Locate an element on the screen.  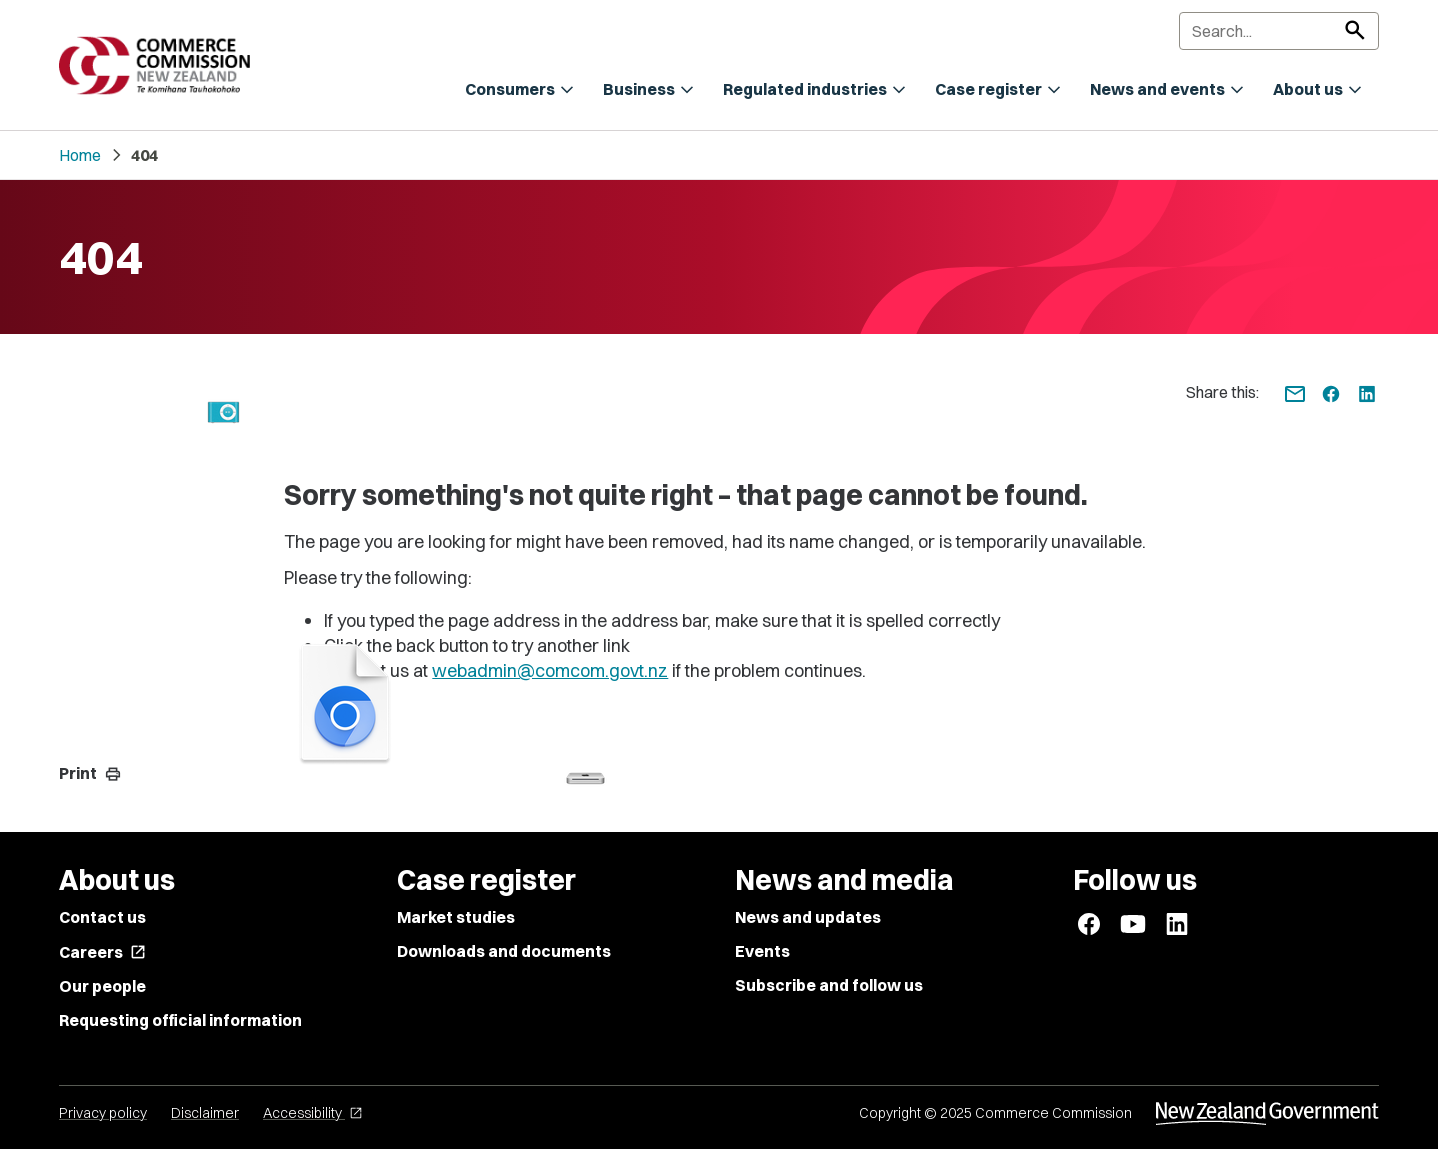
represents a mac mini device in system settings is located at coordinates (585, 772).